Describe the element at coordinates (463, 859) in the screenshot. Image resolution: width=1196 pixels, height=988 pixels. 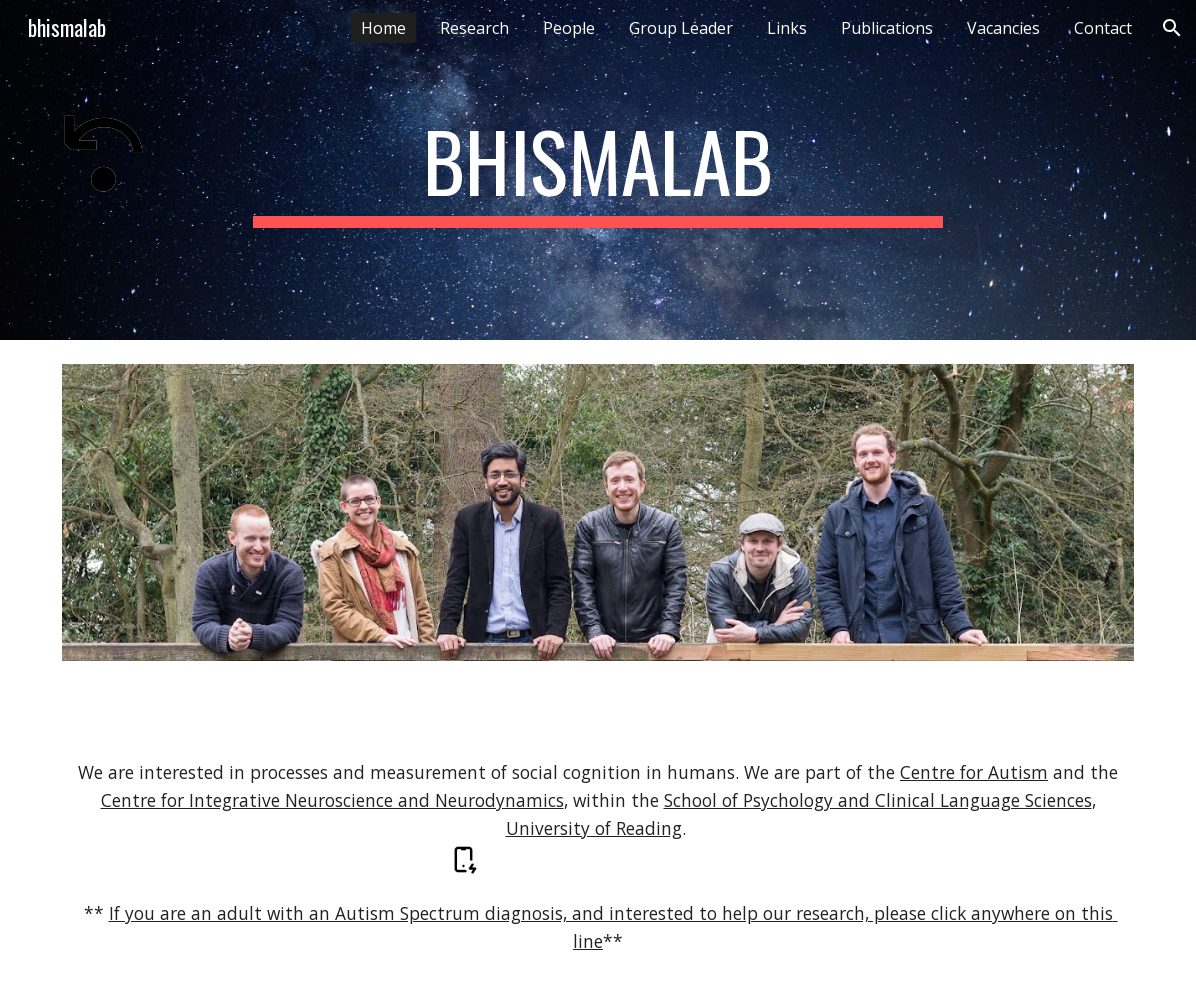
I see `phone charging status indicator` at that location.